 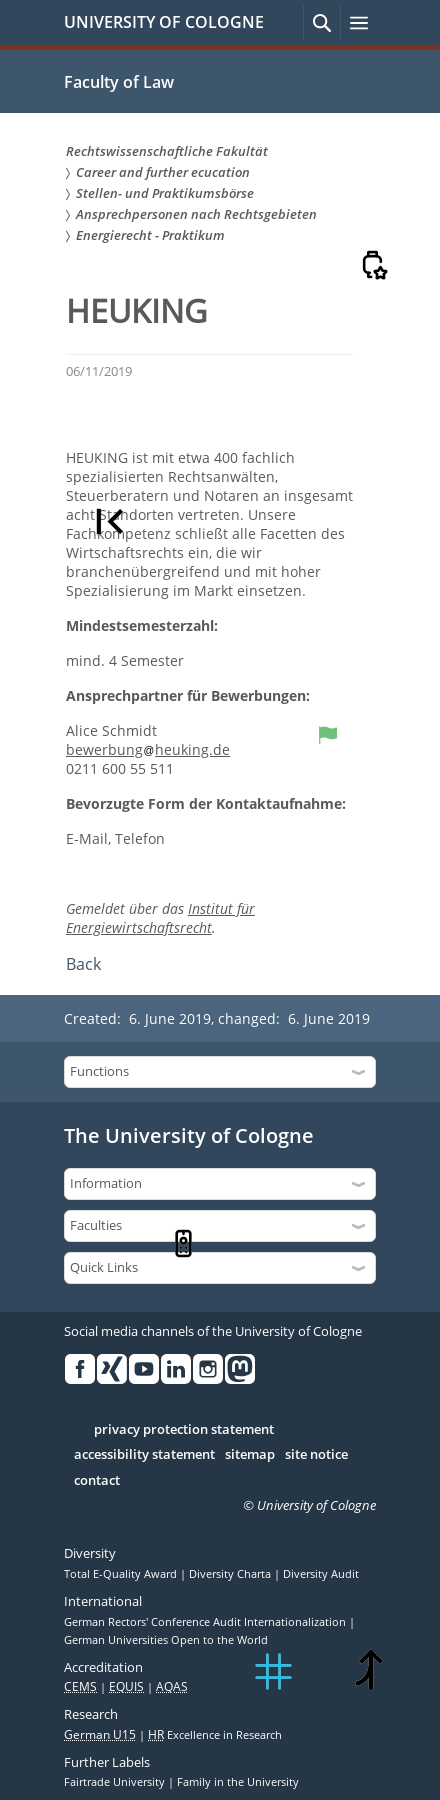 I want to click on flag or report content, so click(x=328, y=735).